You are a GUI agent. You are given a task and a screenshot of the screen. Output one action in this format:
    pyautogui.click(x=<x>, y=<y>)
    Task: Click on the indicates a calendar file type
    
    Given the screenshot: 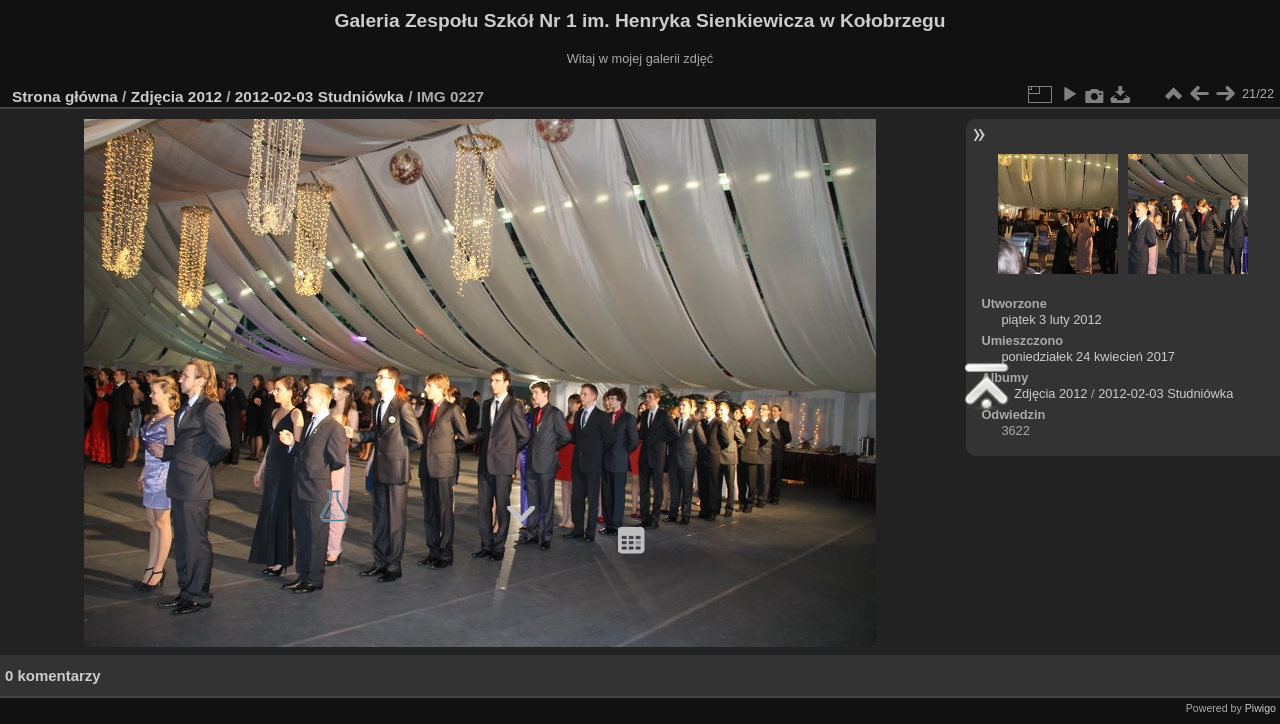 What is the action you would take?
    pyautogui.click(x=632, y=541)
    